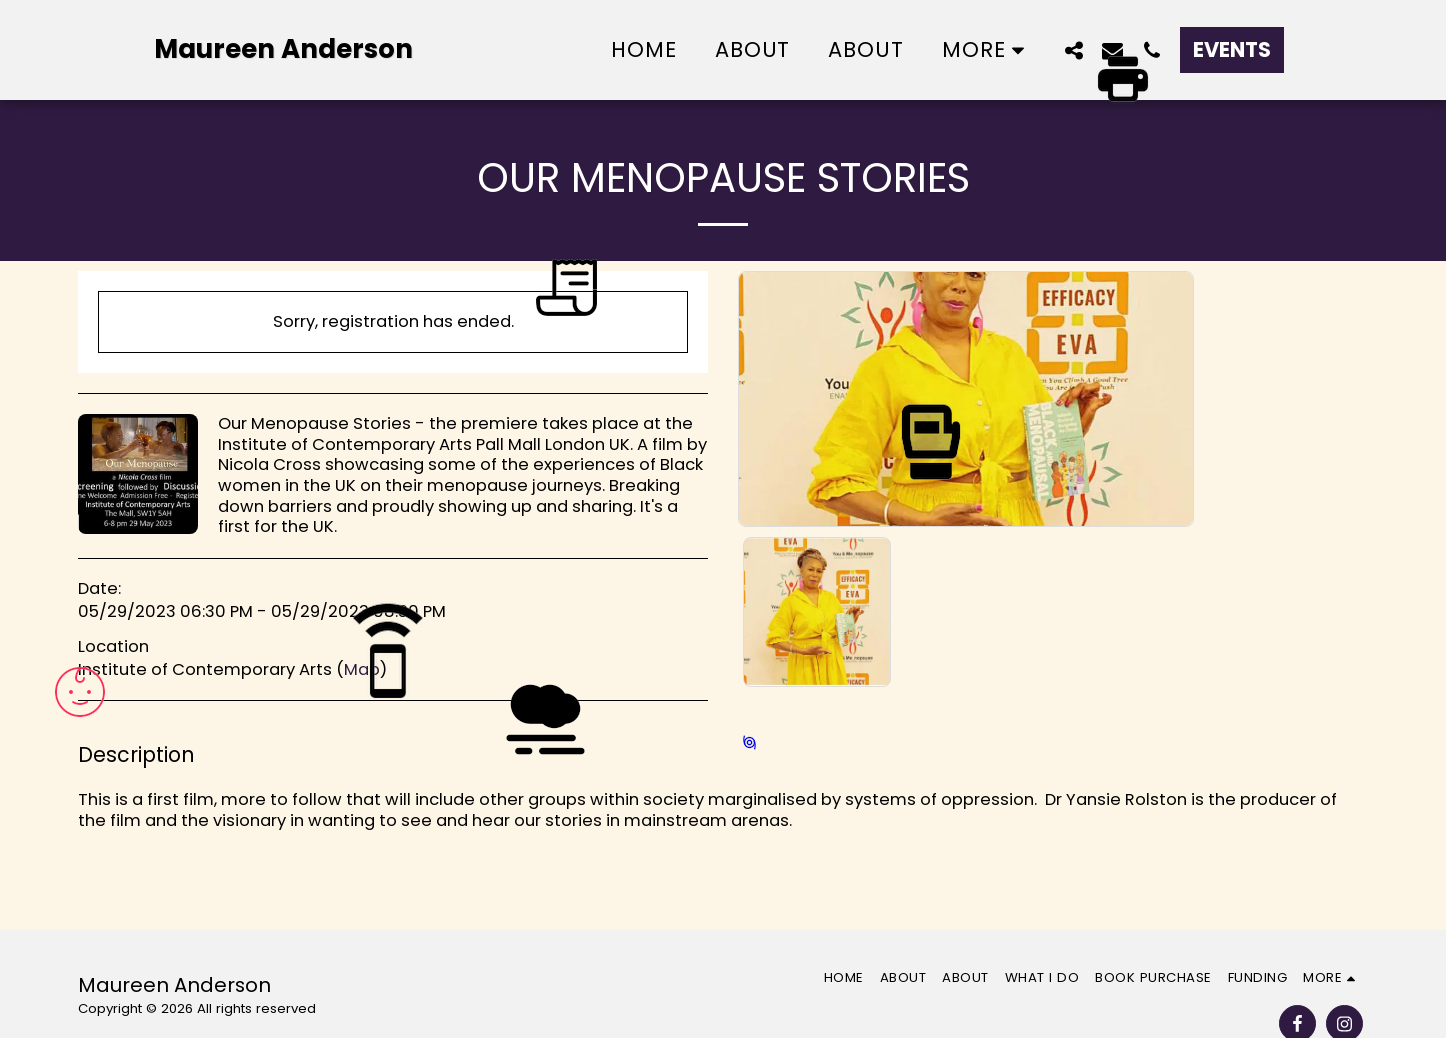 The image size is (1446, 1038). Describe the element at coordinates (388, 653) in the screenshot. I see `enable speakerphone mode during a call` at that location.